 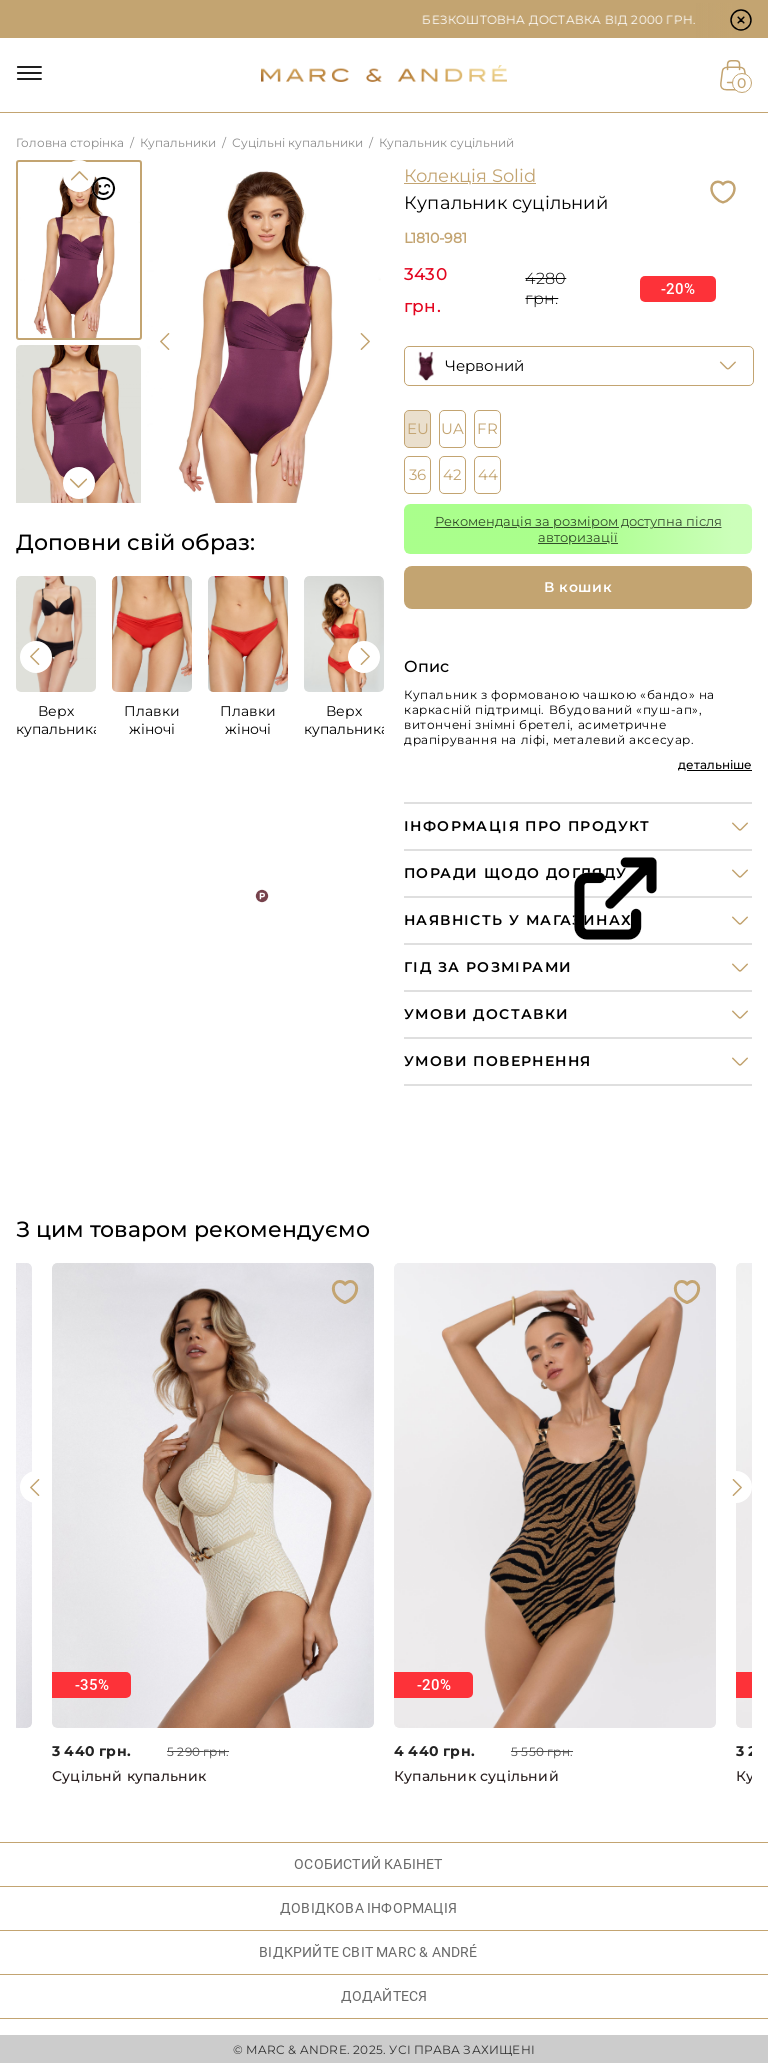 What do you see at coordinates (103, 188) in the screenshot?
I see `insert a winking emoji or emoticon` at bounding box center [103, 188].